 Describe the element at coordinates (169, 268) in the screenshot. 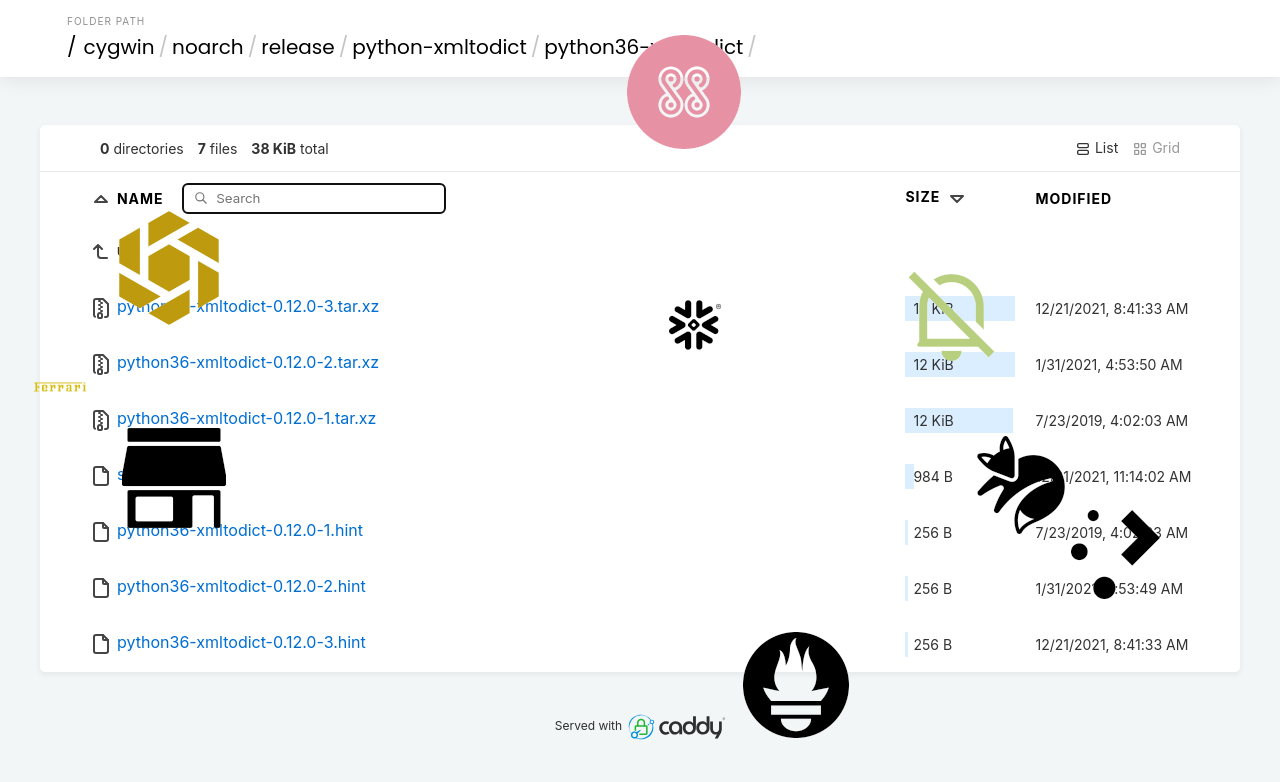

I see `SecurityScorecard company logo` at that location.